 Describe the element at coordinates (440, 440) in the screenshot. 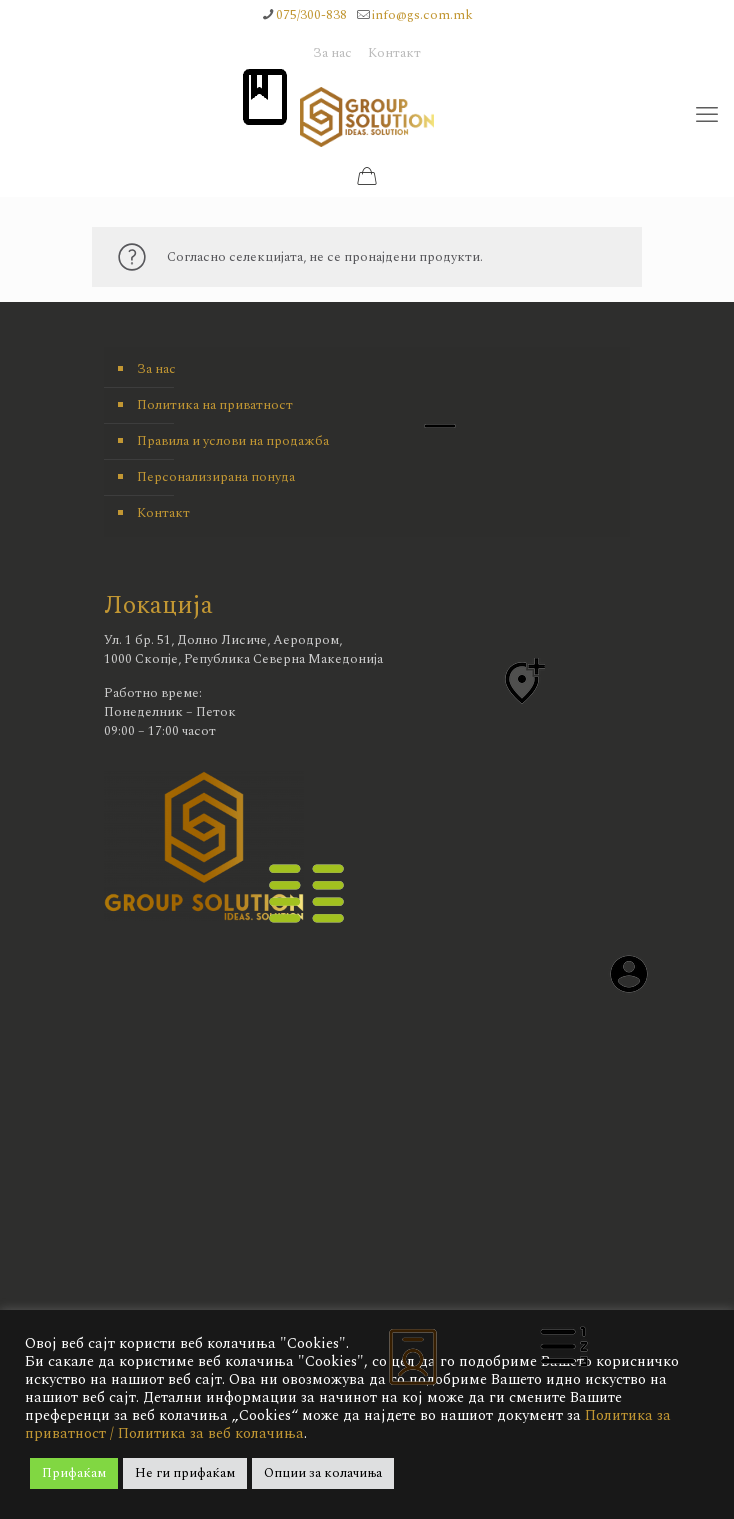

I see `maximize a window or panel` at that location.